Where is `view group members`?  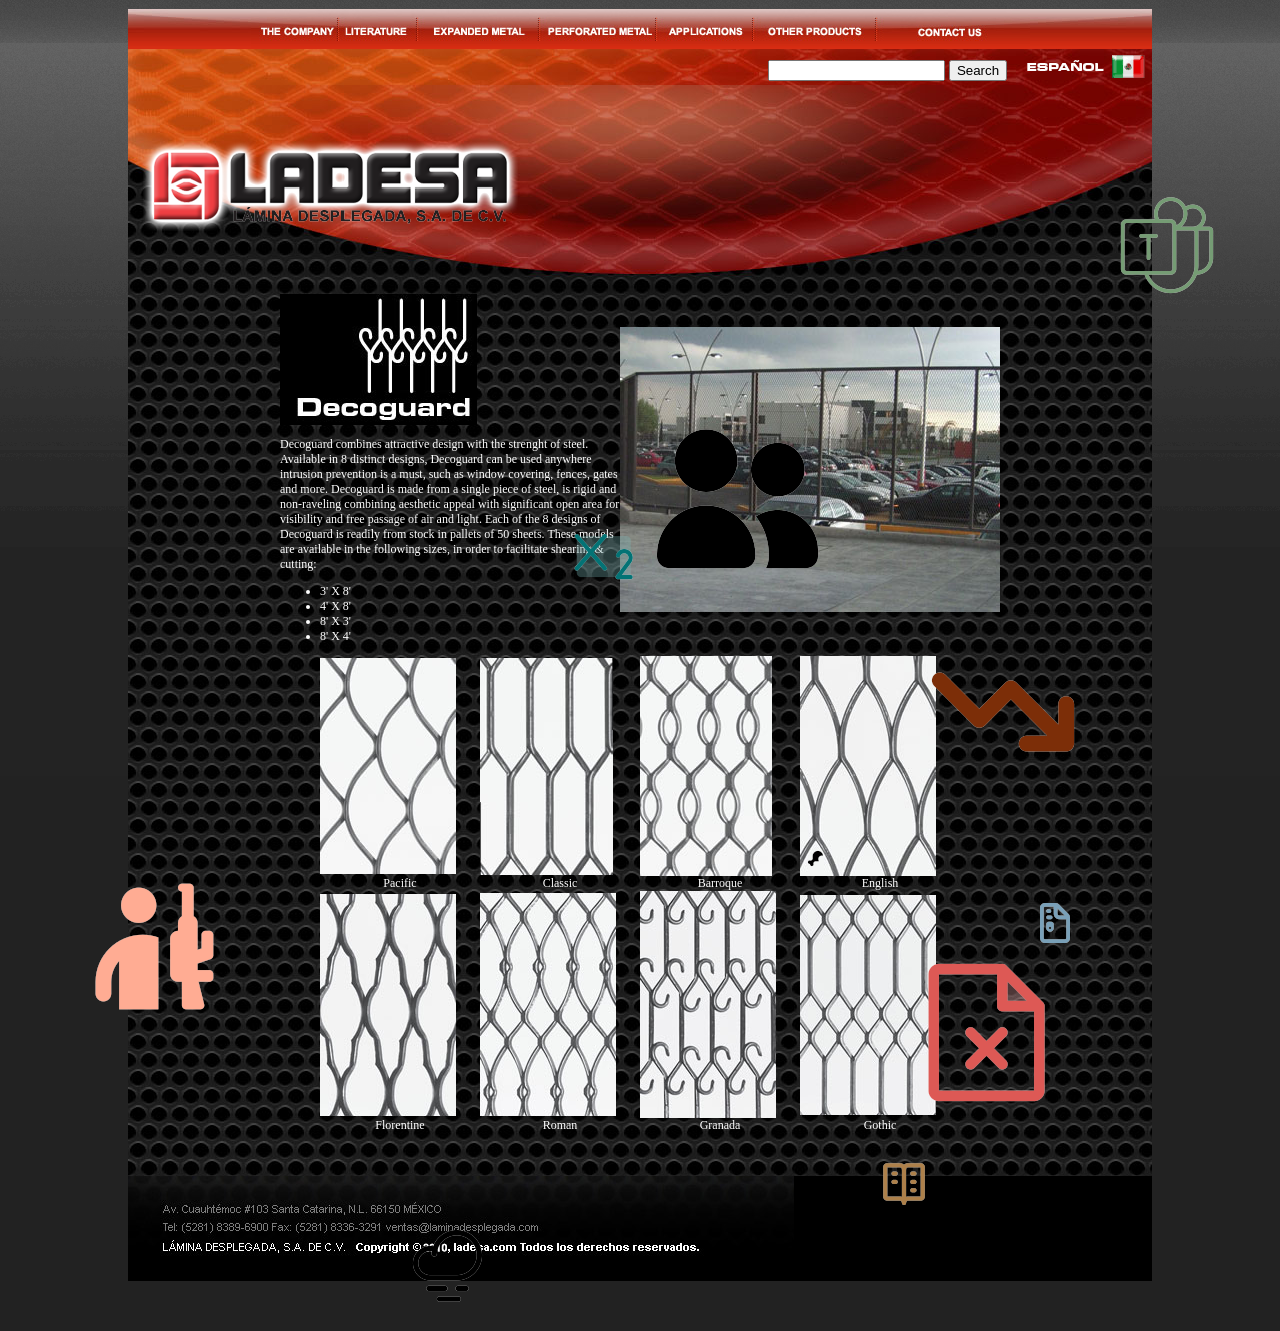
view group members is located at coordinates (737, 496).